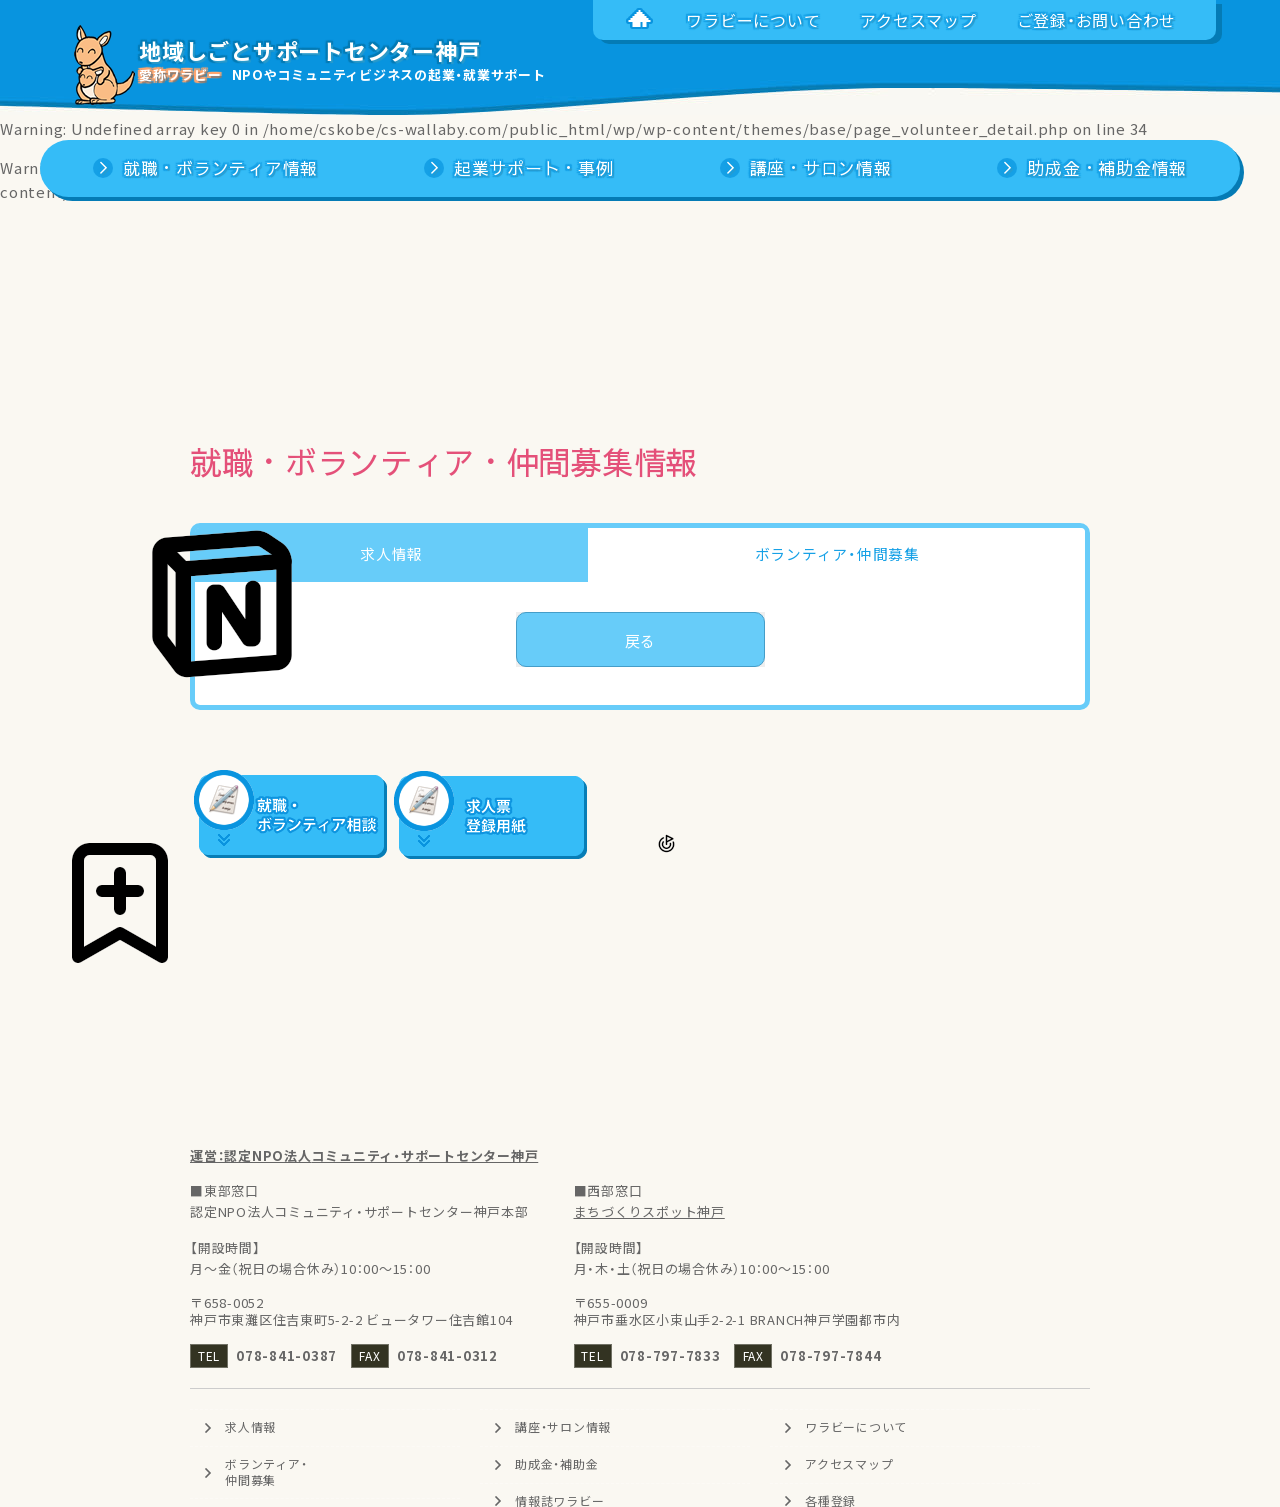 This screenshot has width=1280, height=1507. Describe the element at coordinates (120, 903) in the screenshot. I see `add a new bookmark` at that location.